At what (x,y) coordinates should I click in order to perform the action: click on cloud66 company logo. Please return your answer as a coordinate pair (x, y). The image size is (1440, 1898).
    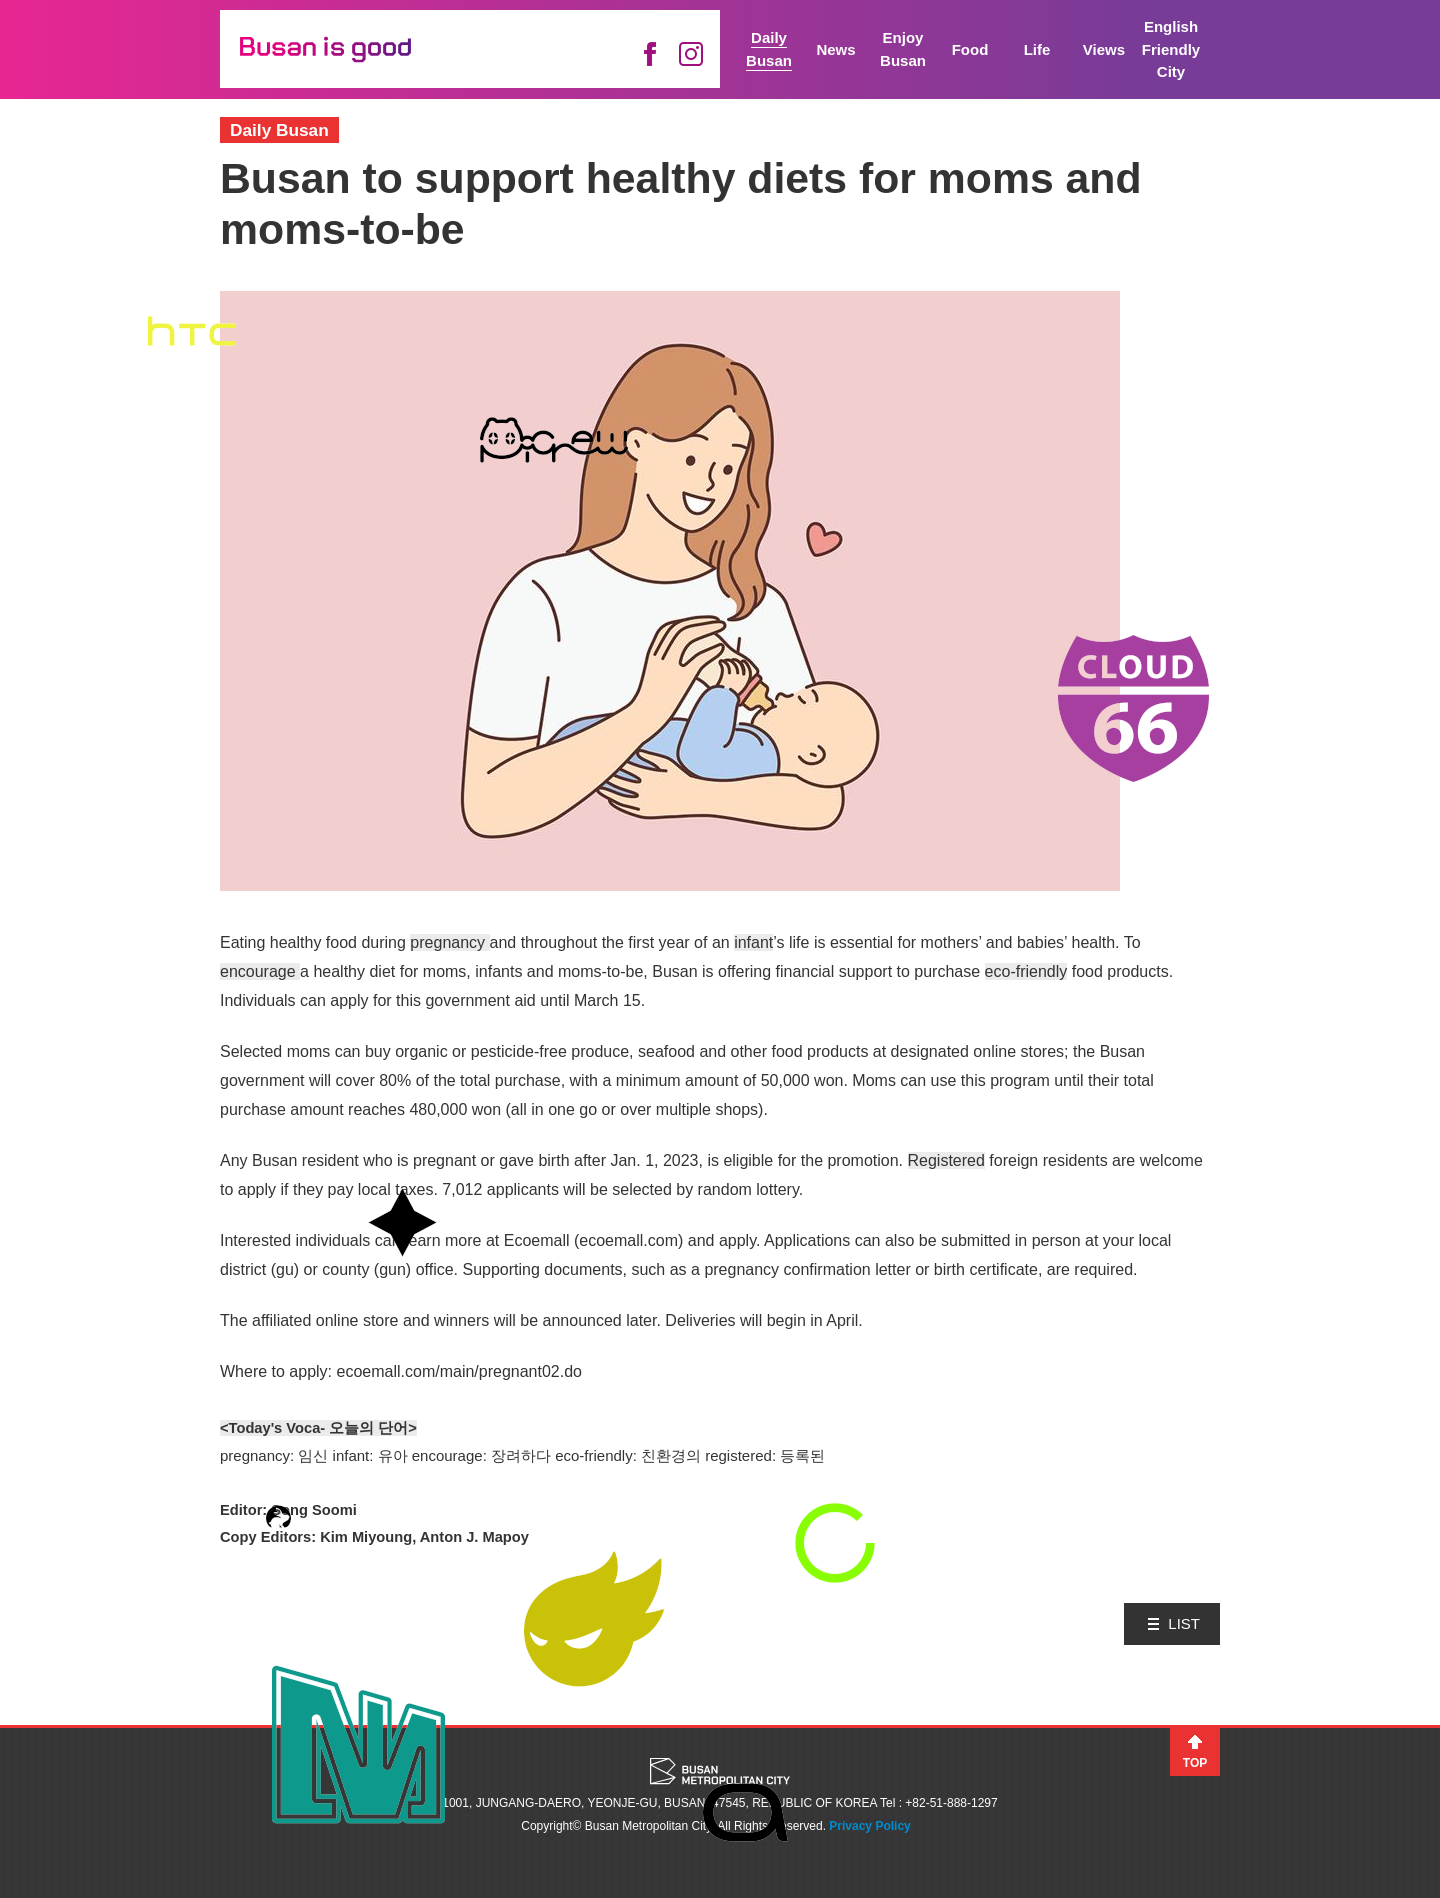
    Looking at the image, I should click on (1133, 708).